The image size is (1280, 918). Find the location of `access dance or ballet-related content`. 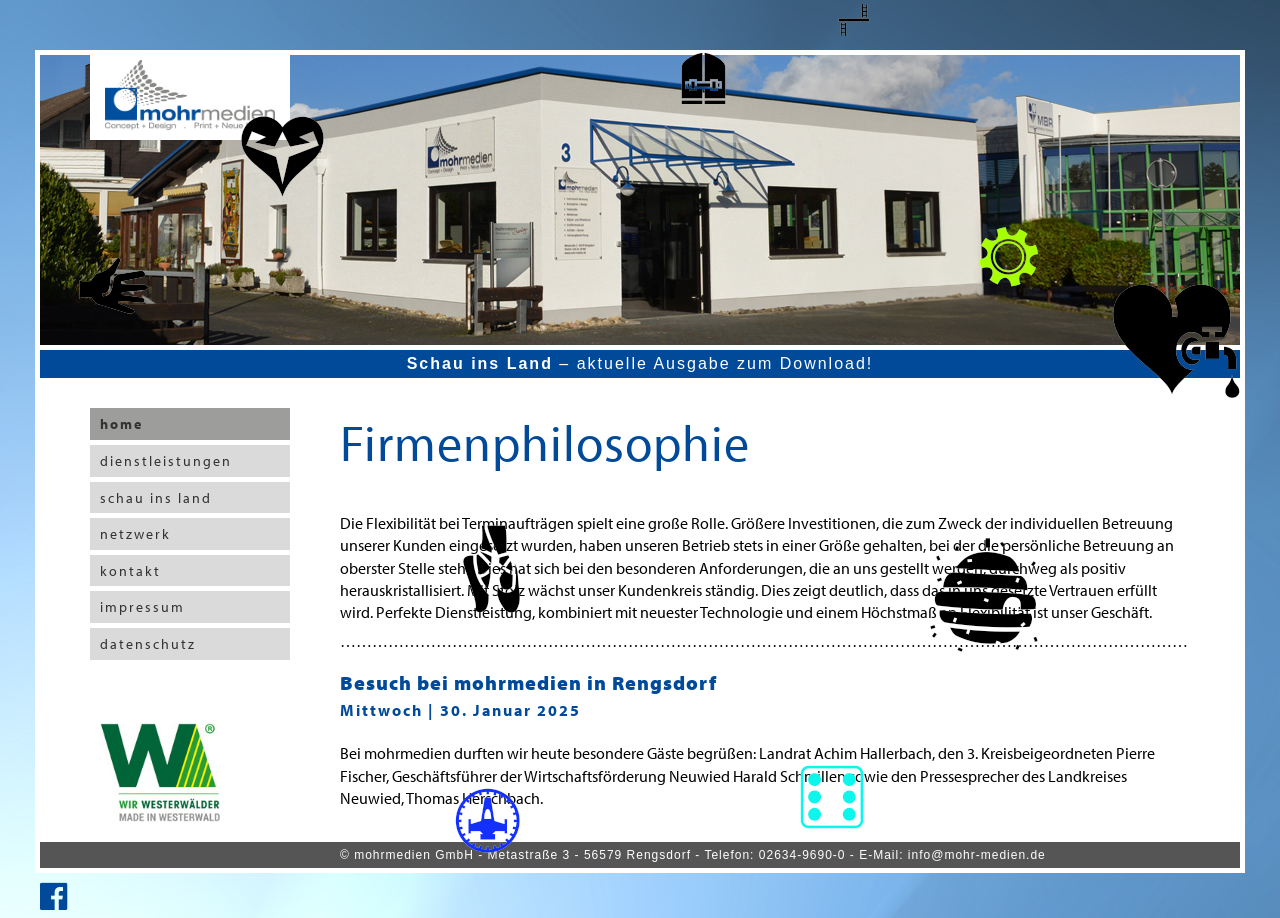

access dance or ballet-related content is located at coordinates (492, 569).